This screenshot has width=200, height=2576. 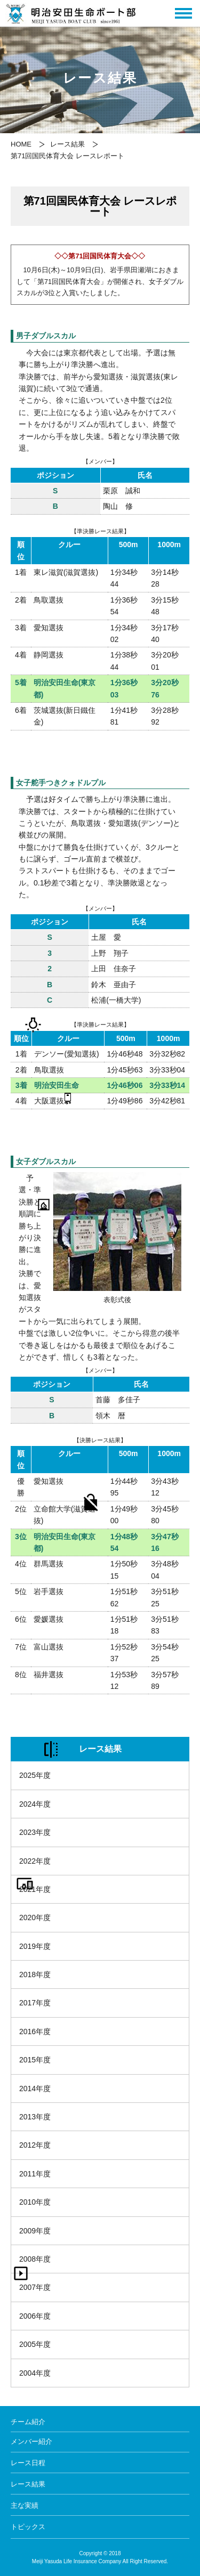 What do you see at coordinates (44, 1205) in the screenshot?
I see `access fireplace or heating controls` at bounding box center [44, 1205].